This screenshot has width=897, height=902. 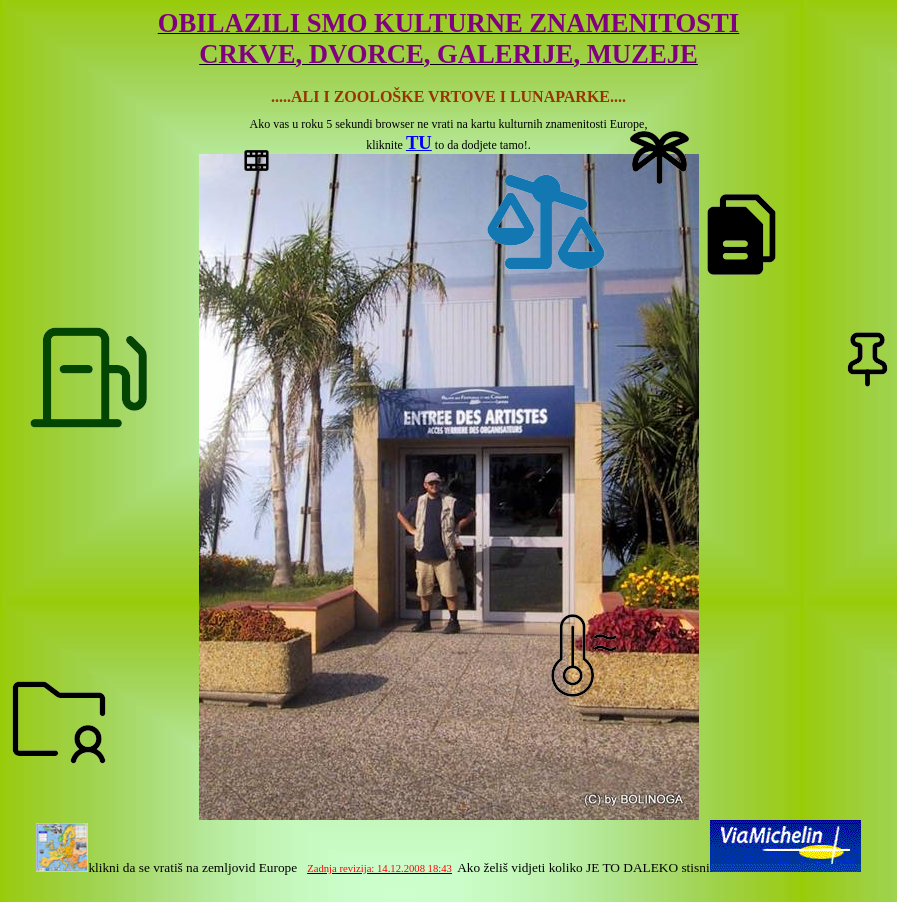 What do you see at coordinates (546, 222) in the screenshot?
I see `indicates an unequal comparison or imbalance` at bounding box center [546, 222].